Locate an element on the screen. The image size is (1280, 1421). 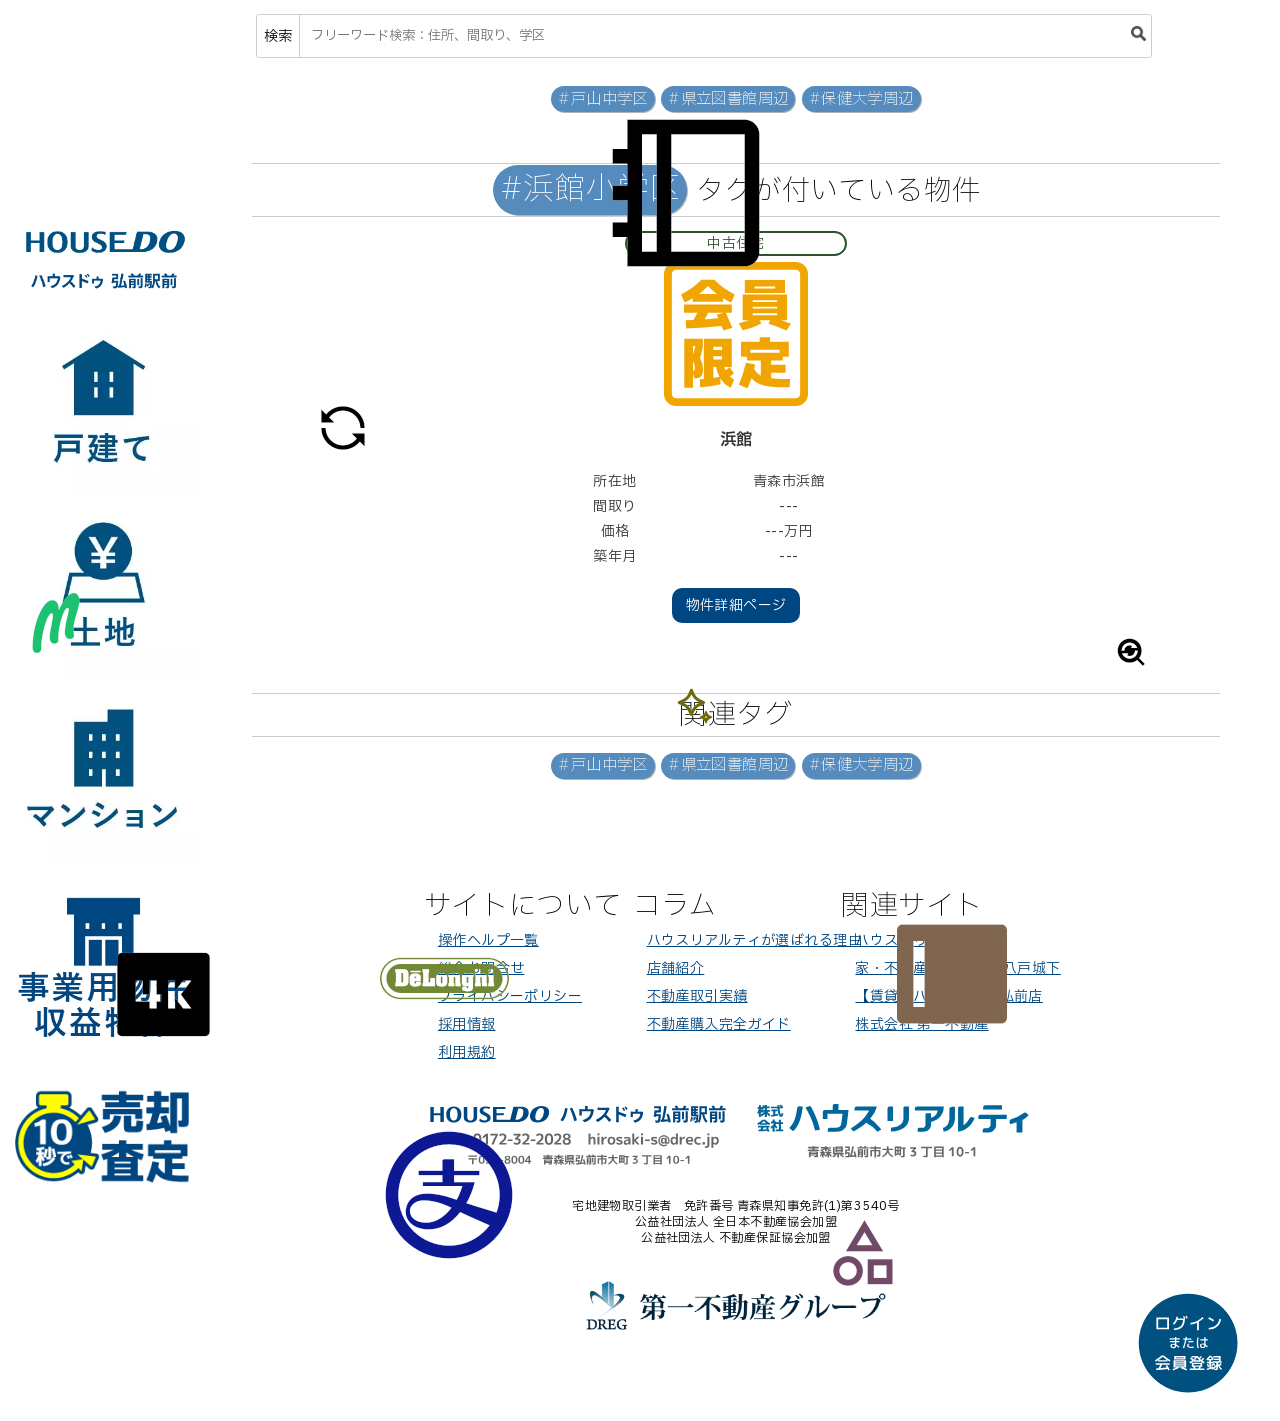
open Marvel app for prototyping is located at coordinates (56, 623).